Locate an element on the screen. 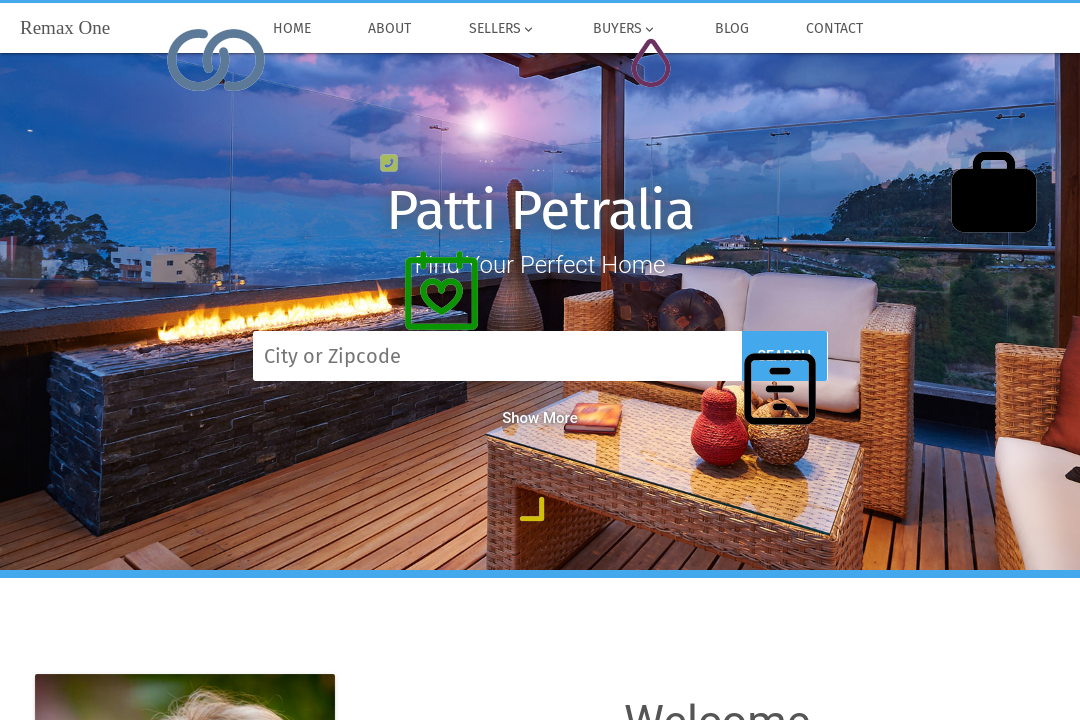 This screenshot has width=1080, height=720. center align content with stretch distribution is located at coordinates (780, 389).